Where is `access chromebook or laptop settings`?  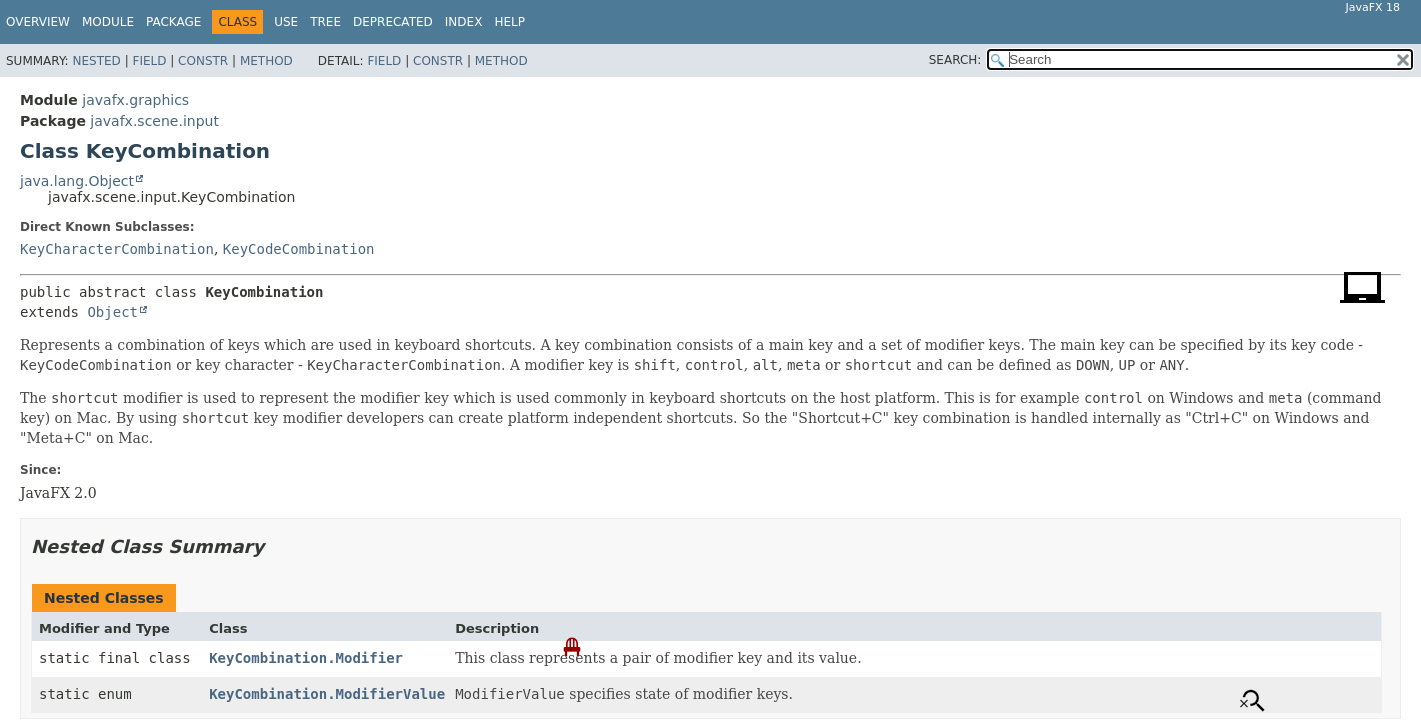 access chromebook or laptop settings is located at coordinates (1362, 288).